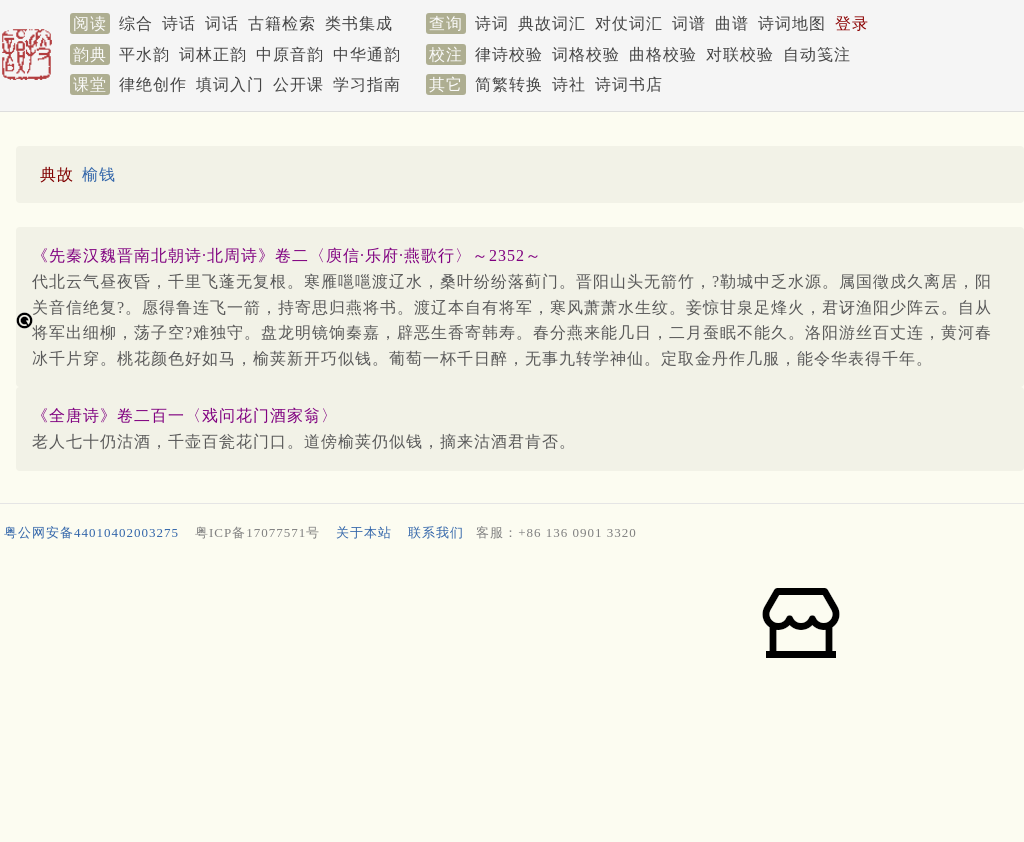 The width and height of the screenshot is (1024, 842). Describe the element at coordinates (801, 623) in the screenshot. I see `visit the online store` at that location.